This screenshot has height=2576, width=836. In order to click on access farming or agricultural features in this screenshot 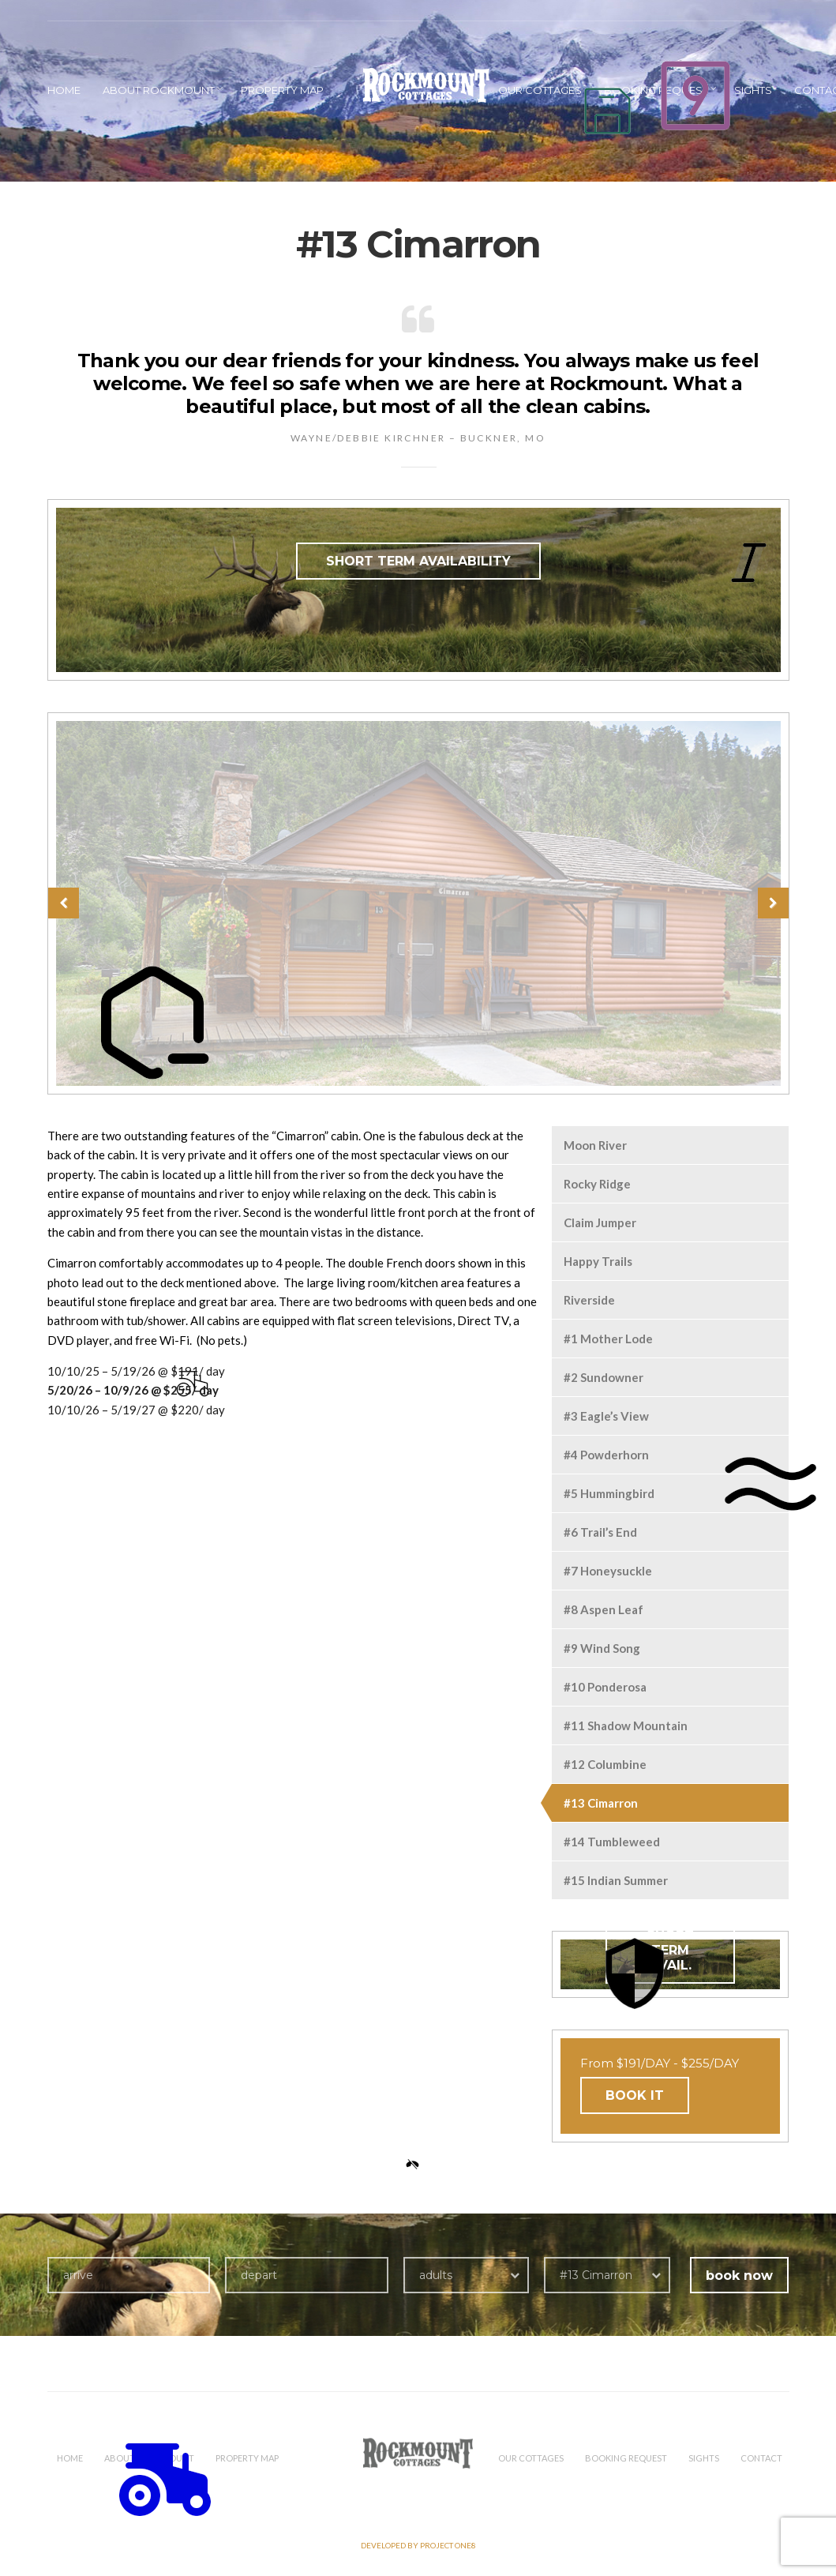, I will do `click(192, 1383)`.